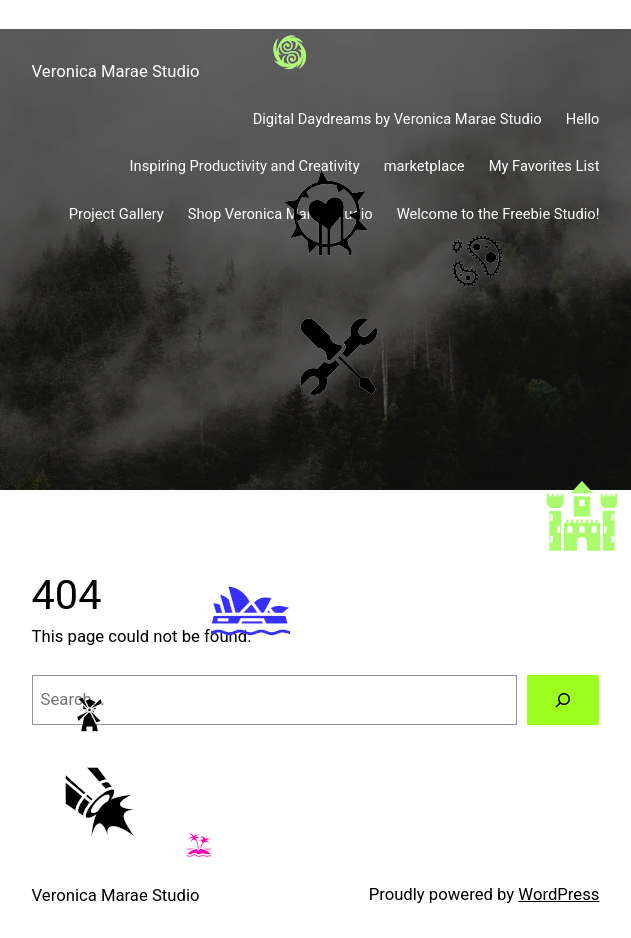 This screenshot has height=938, width=631. I want to click on access castle or fortress location in game, so click(582, 516).